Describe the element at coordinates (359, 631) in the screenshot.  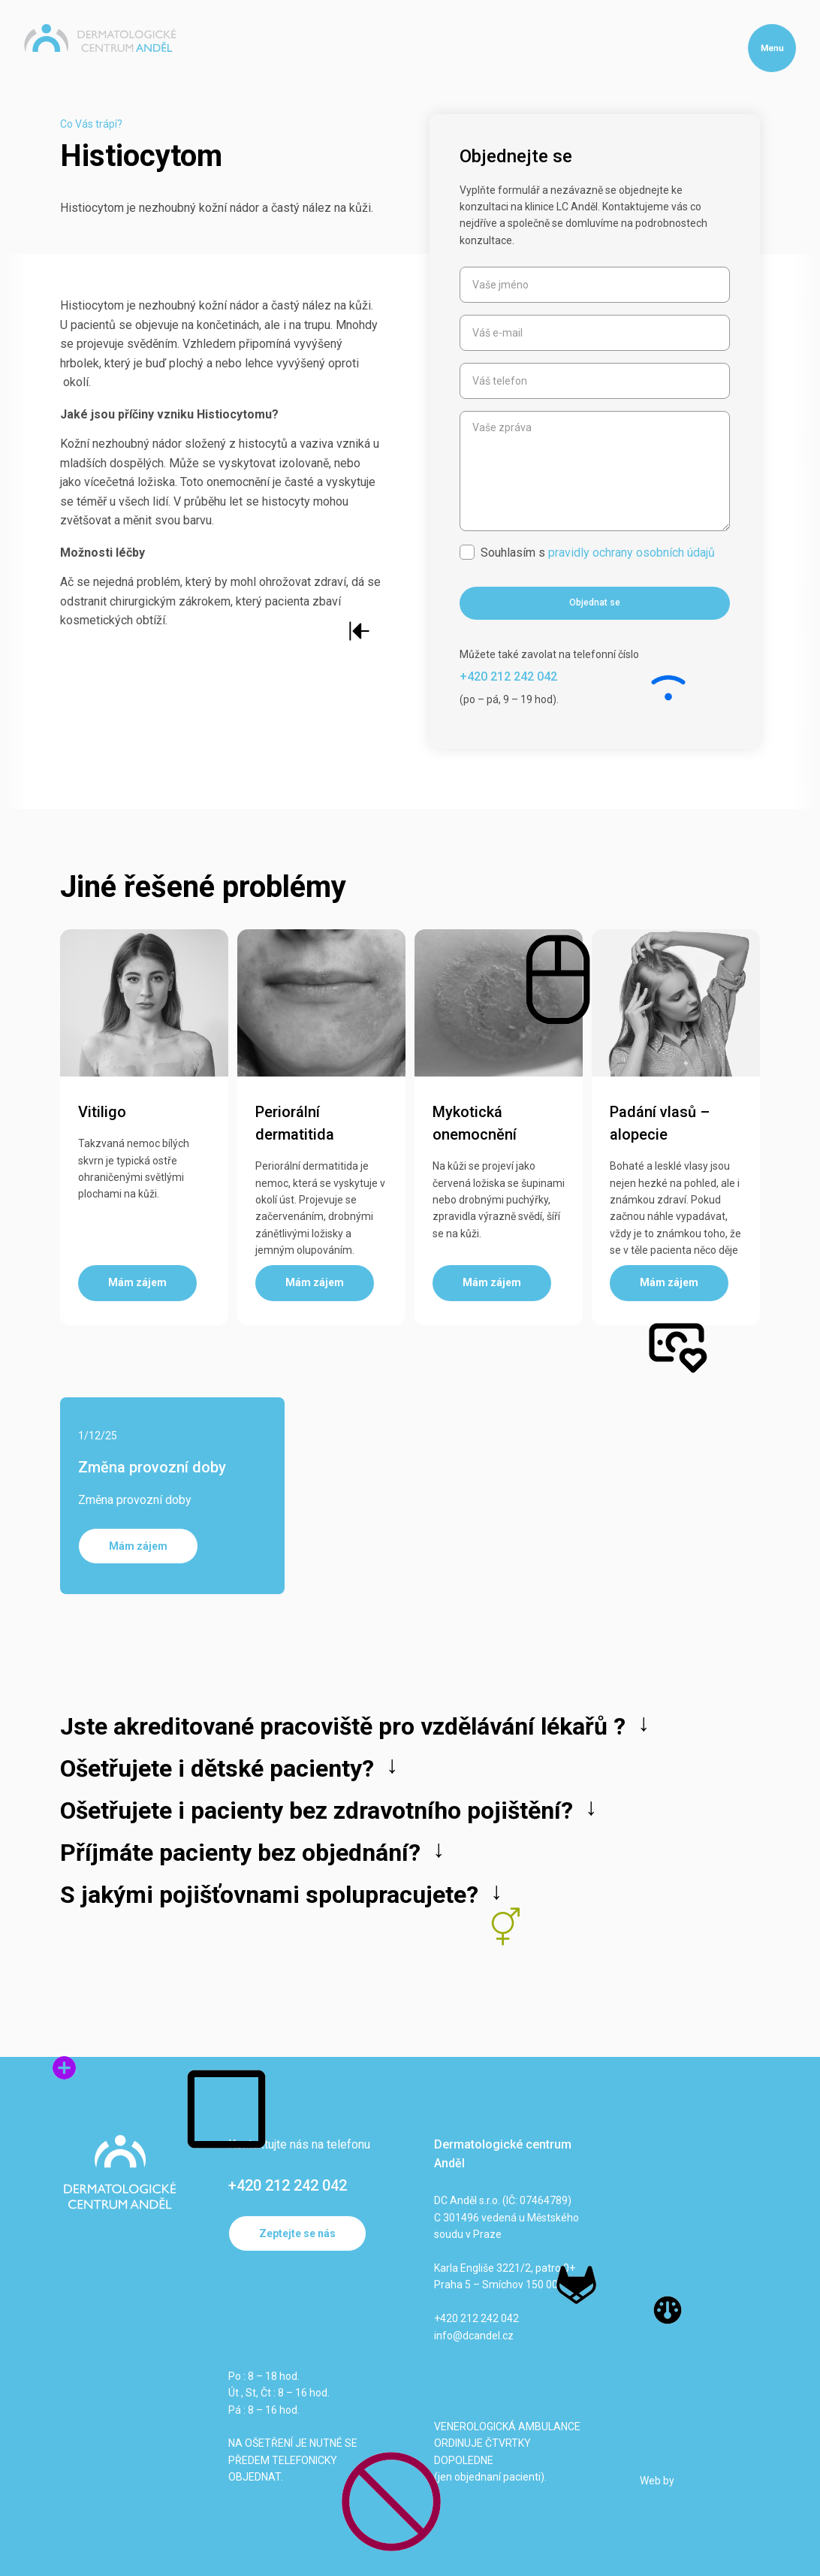
I see `navigate to the beginning or first item` at that location.